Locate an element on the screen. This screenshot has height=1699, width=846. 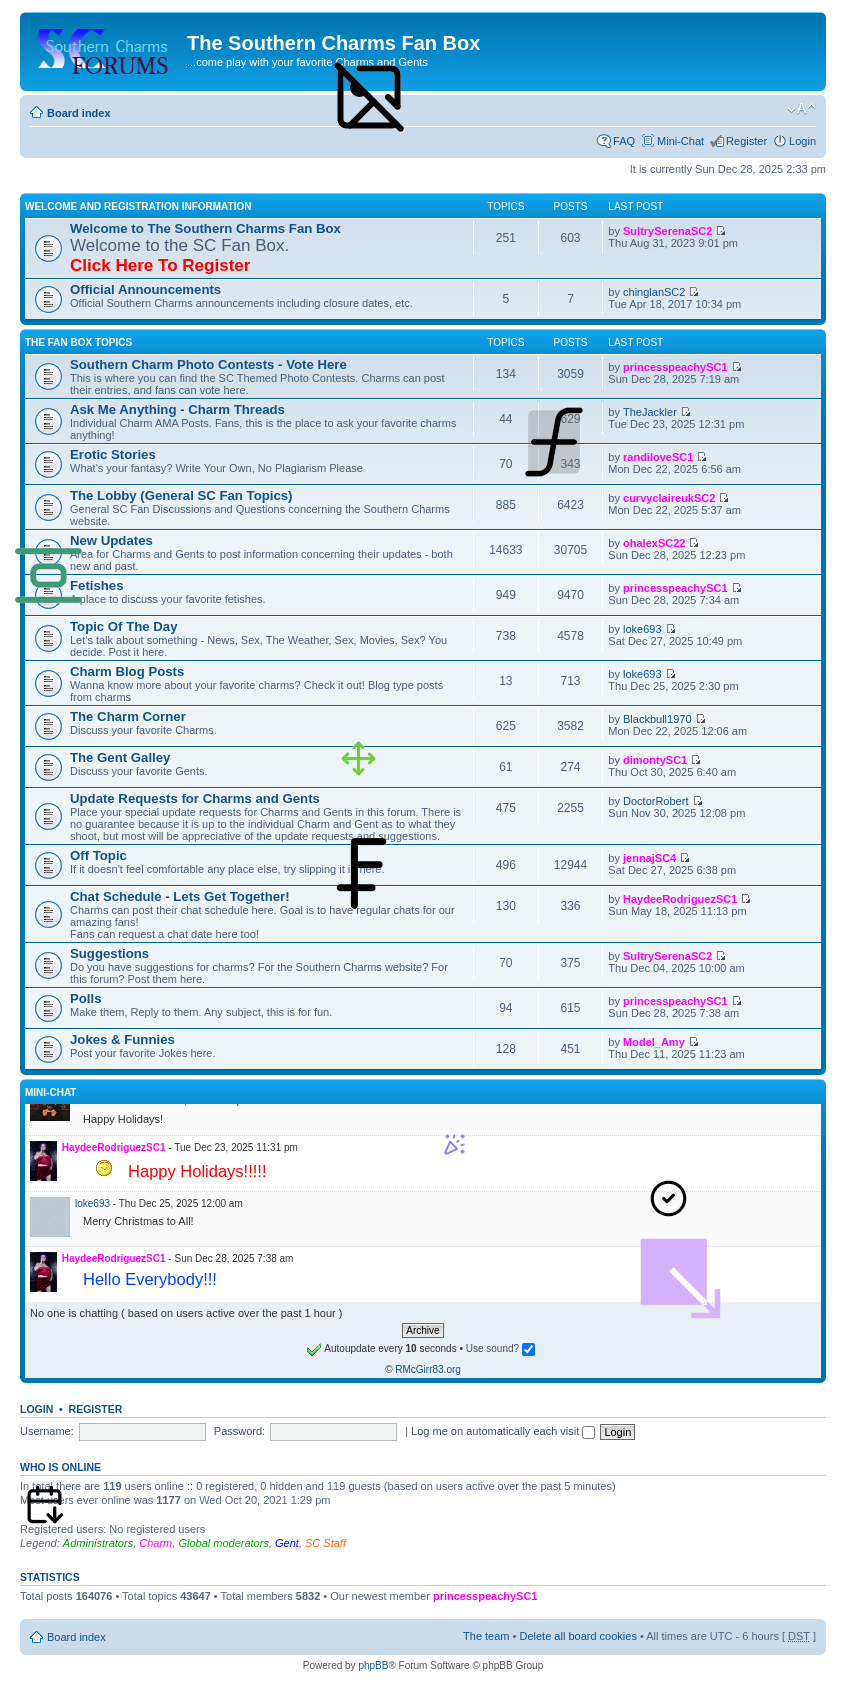
indicates swiss franc currency is located at coordinates (361, 873).